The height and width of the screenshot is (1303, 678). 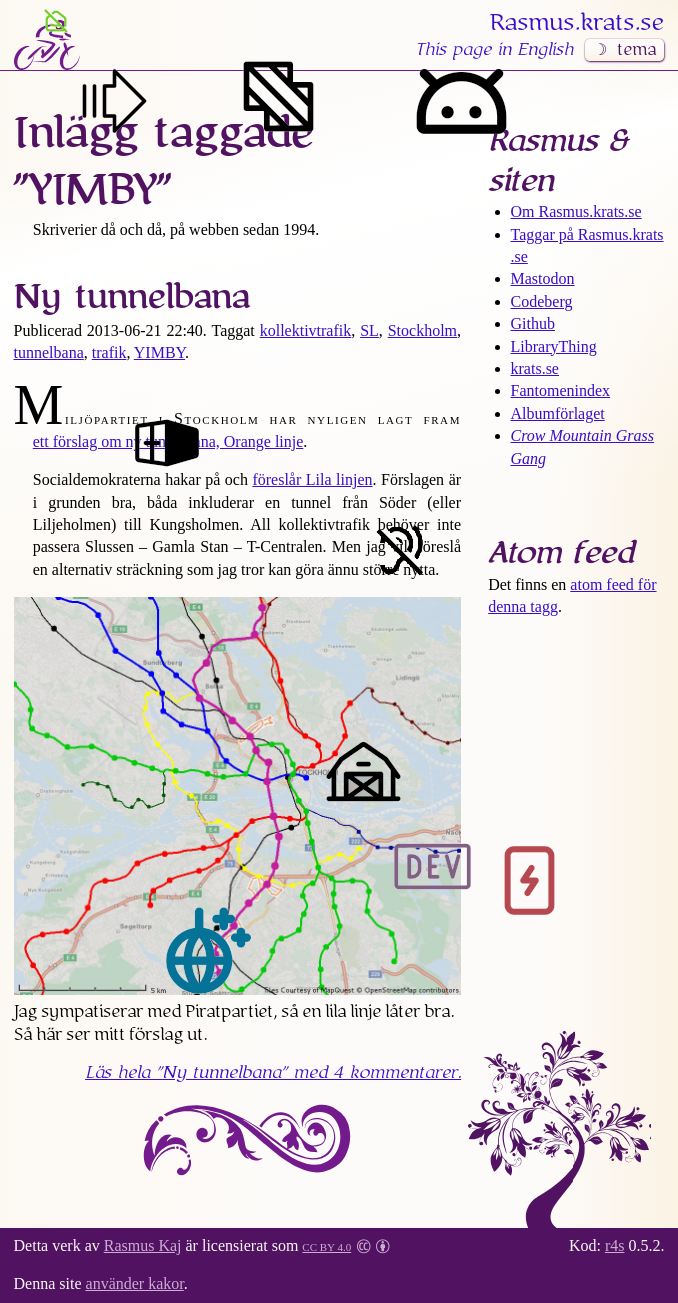 I want to click on visit the DEV Community platform, so click(x=432, y=866).